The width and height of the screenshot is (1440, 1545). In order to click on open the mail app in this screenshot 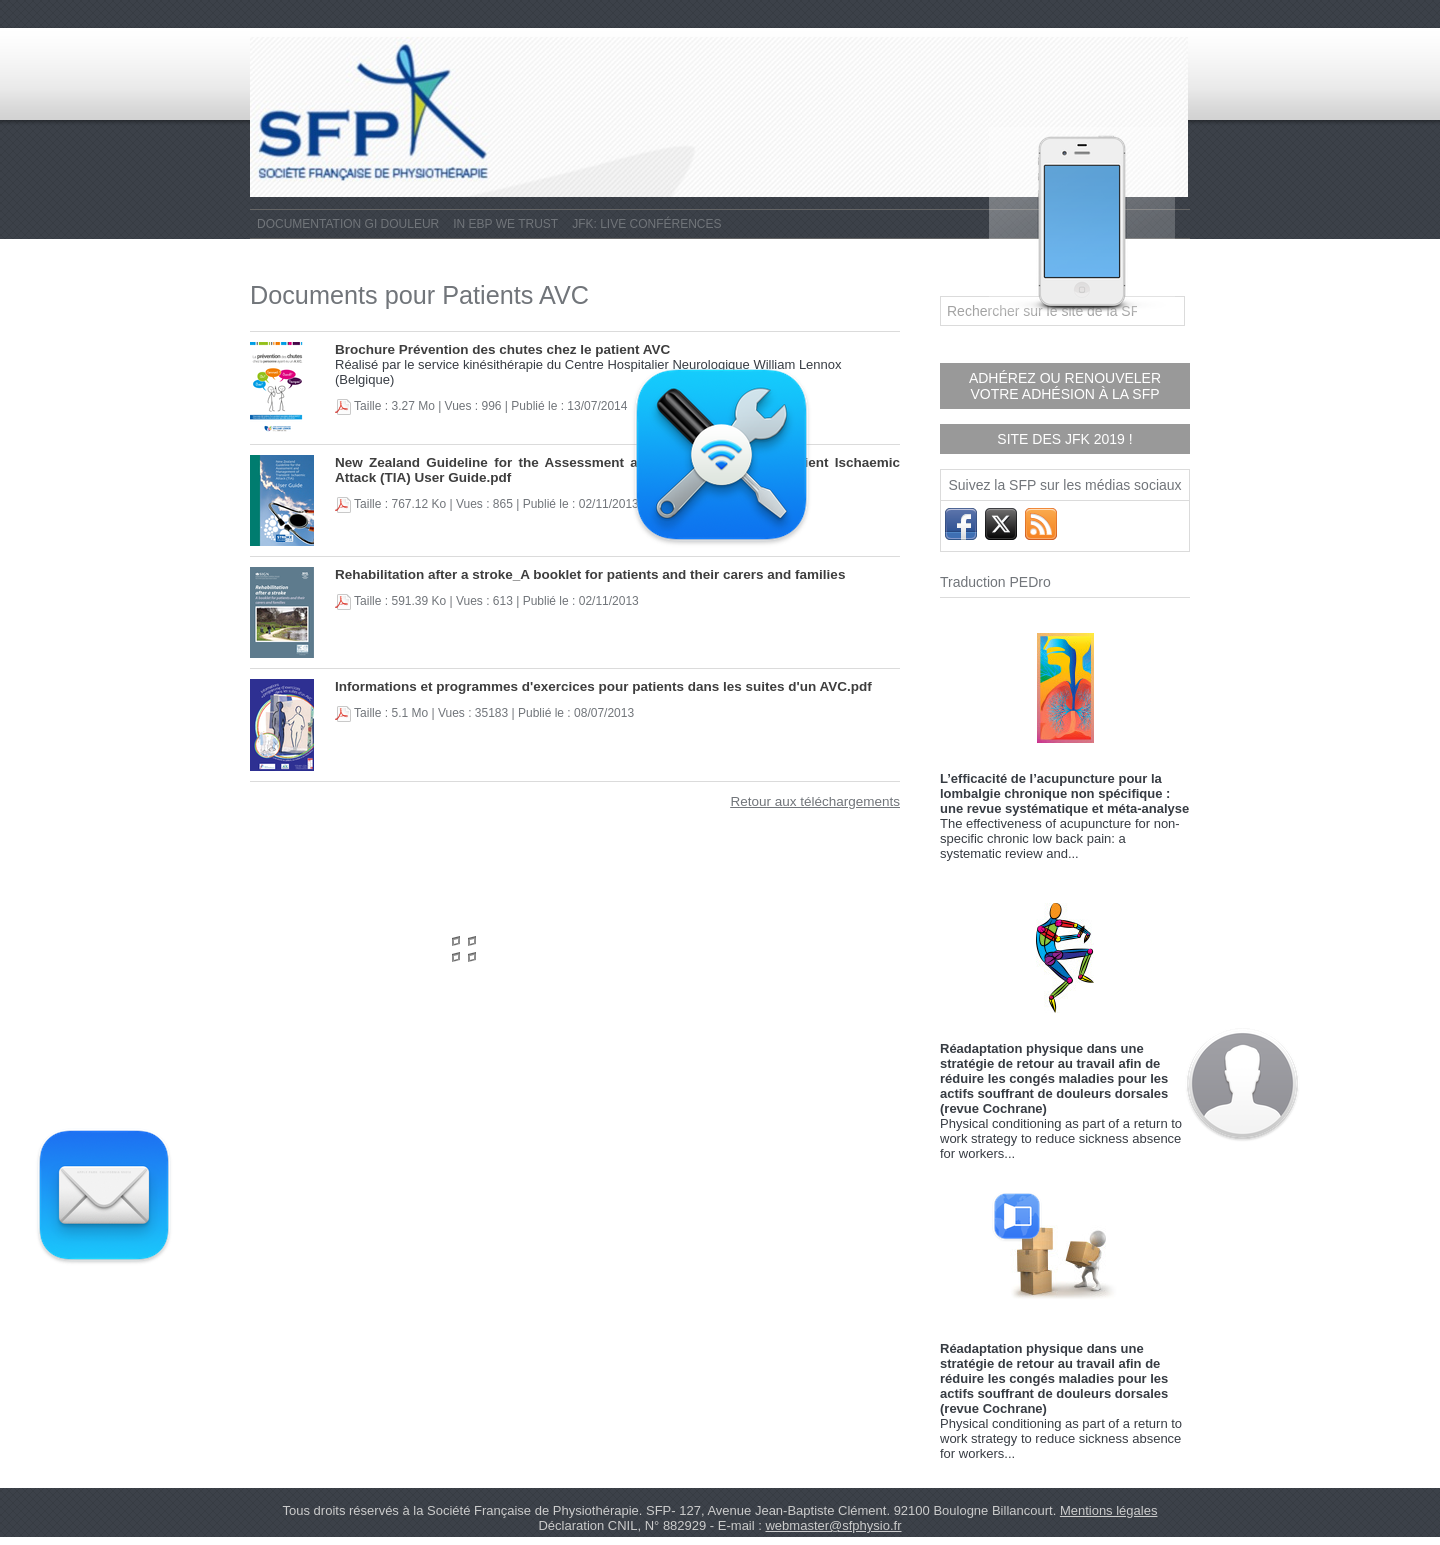, I will do `click(104, 1195)`.